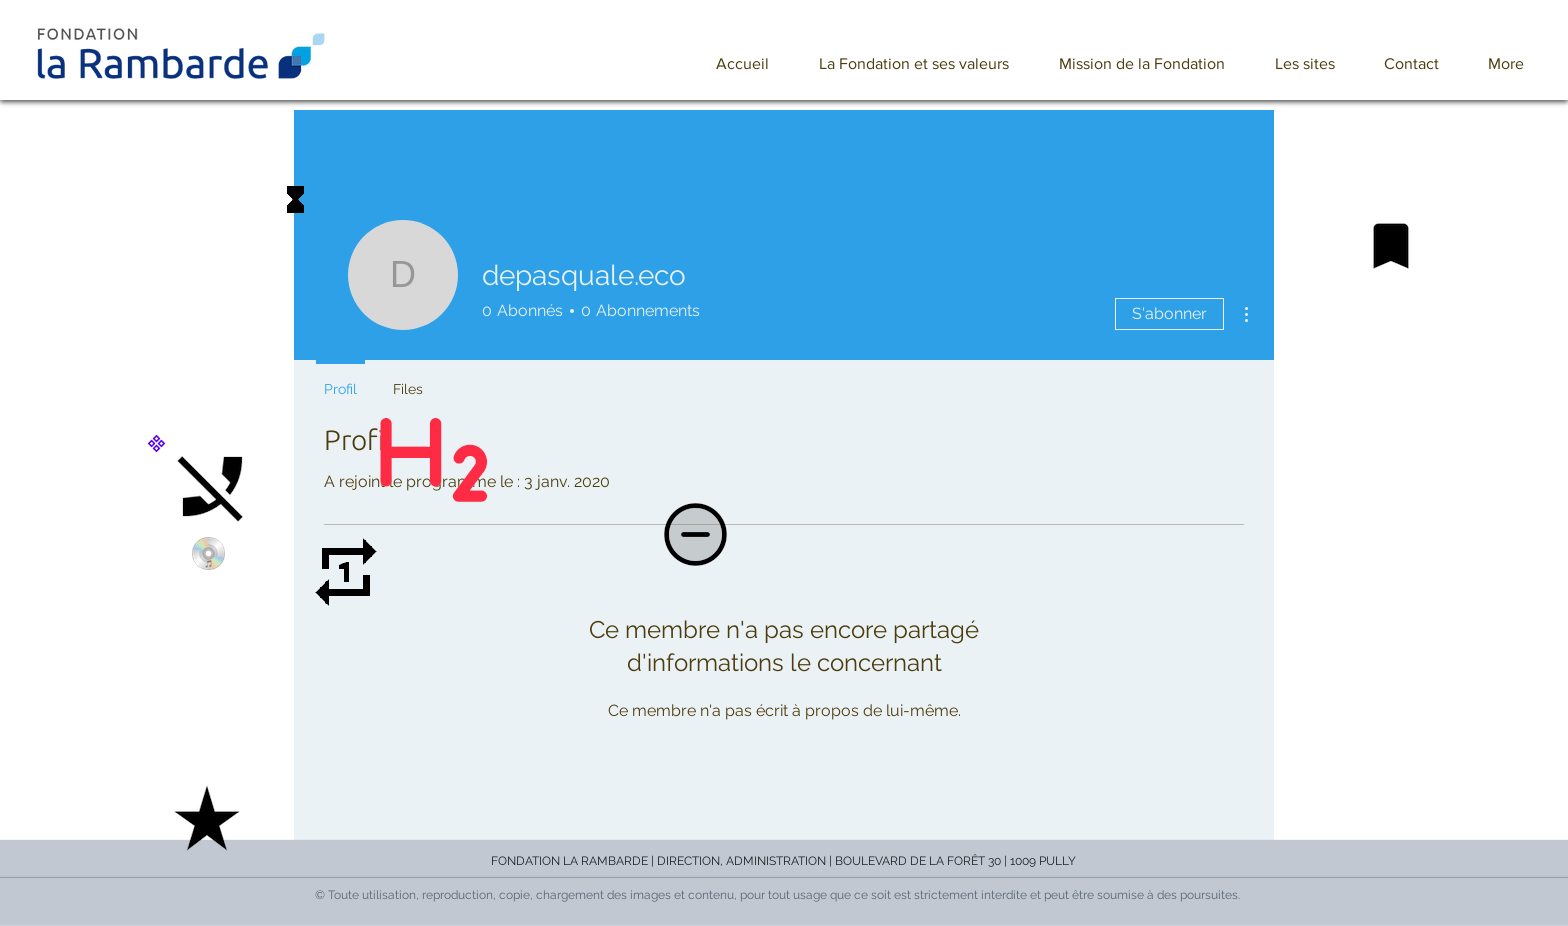 The height and width of the screenshot is (926, 1568). What do you see at coordinates (156, 443) in the screenshot?
I see `access app grid or dashboard` at bounding box center [156, 443].